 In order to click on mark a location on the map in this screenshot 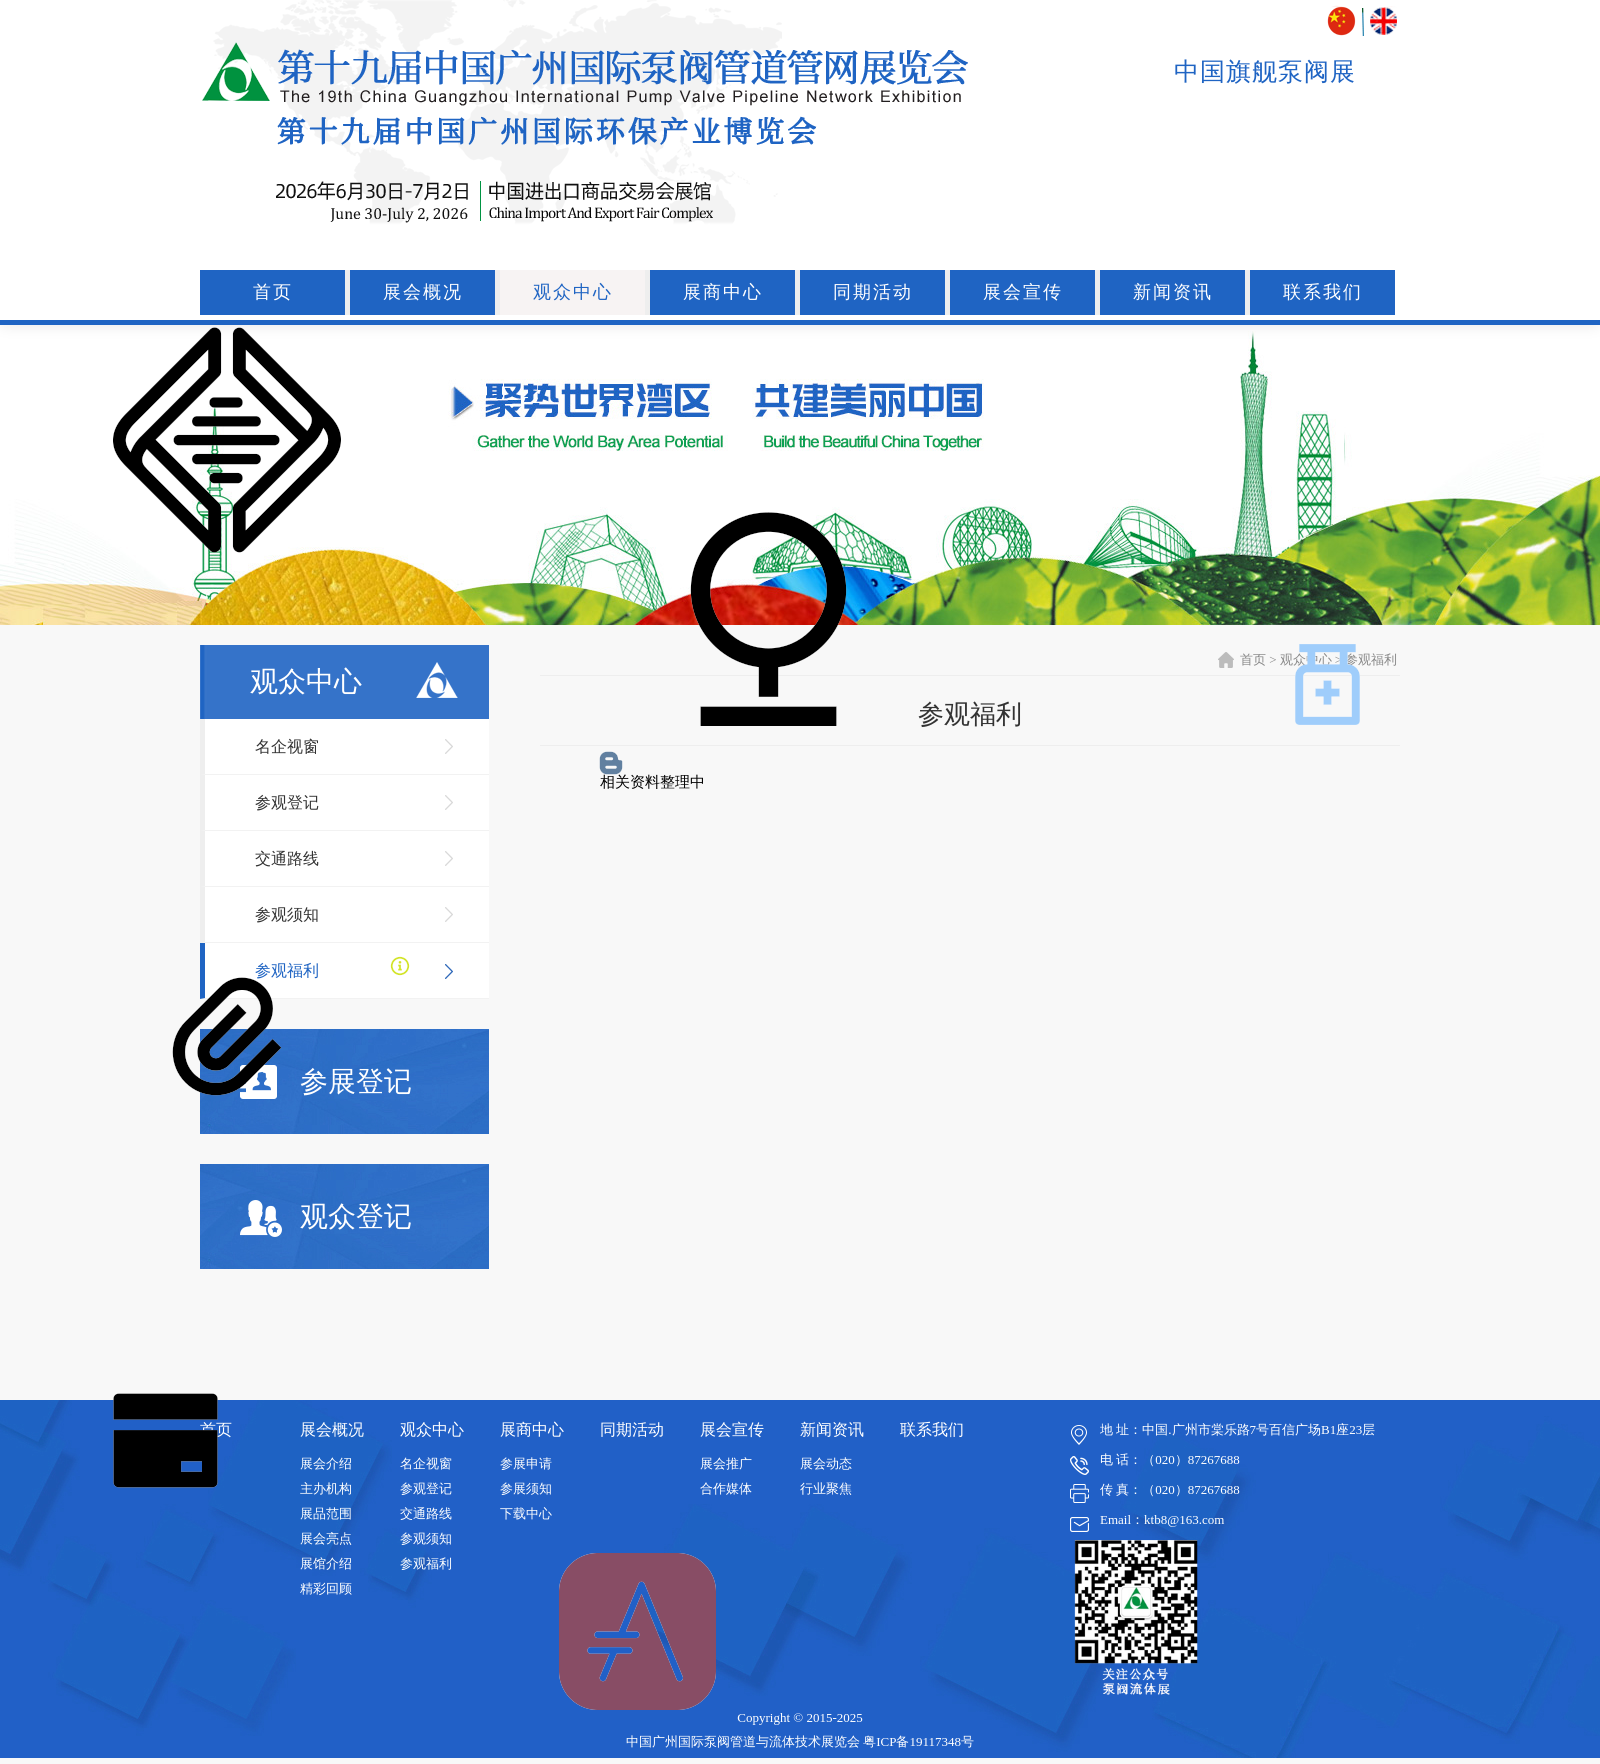, I will do `click(768, 609)`.